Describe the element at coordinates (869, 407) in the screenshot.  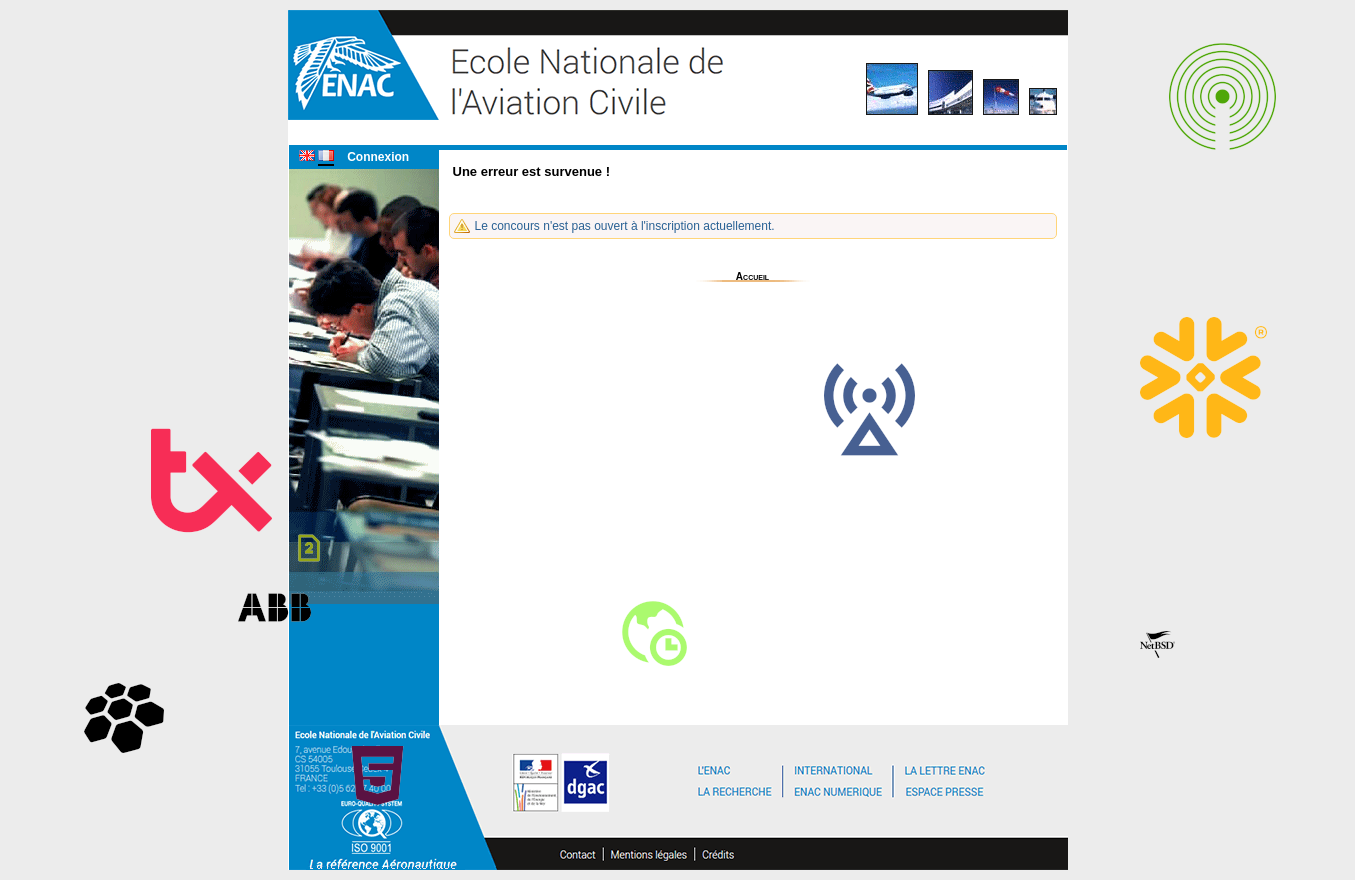
I see `access wireless network or base station settings` at that location.